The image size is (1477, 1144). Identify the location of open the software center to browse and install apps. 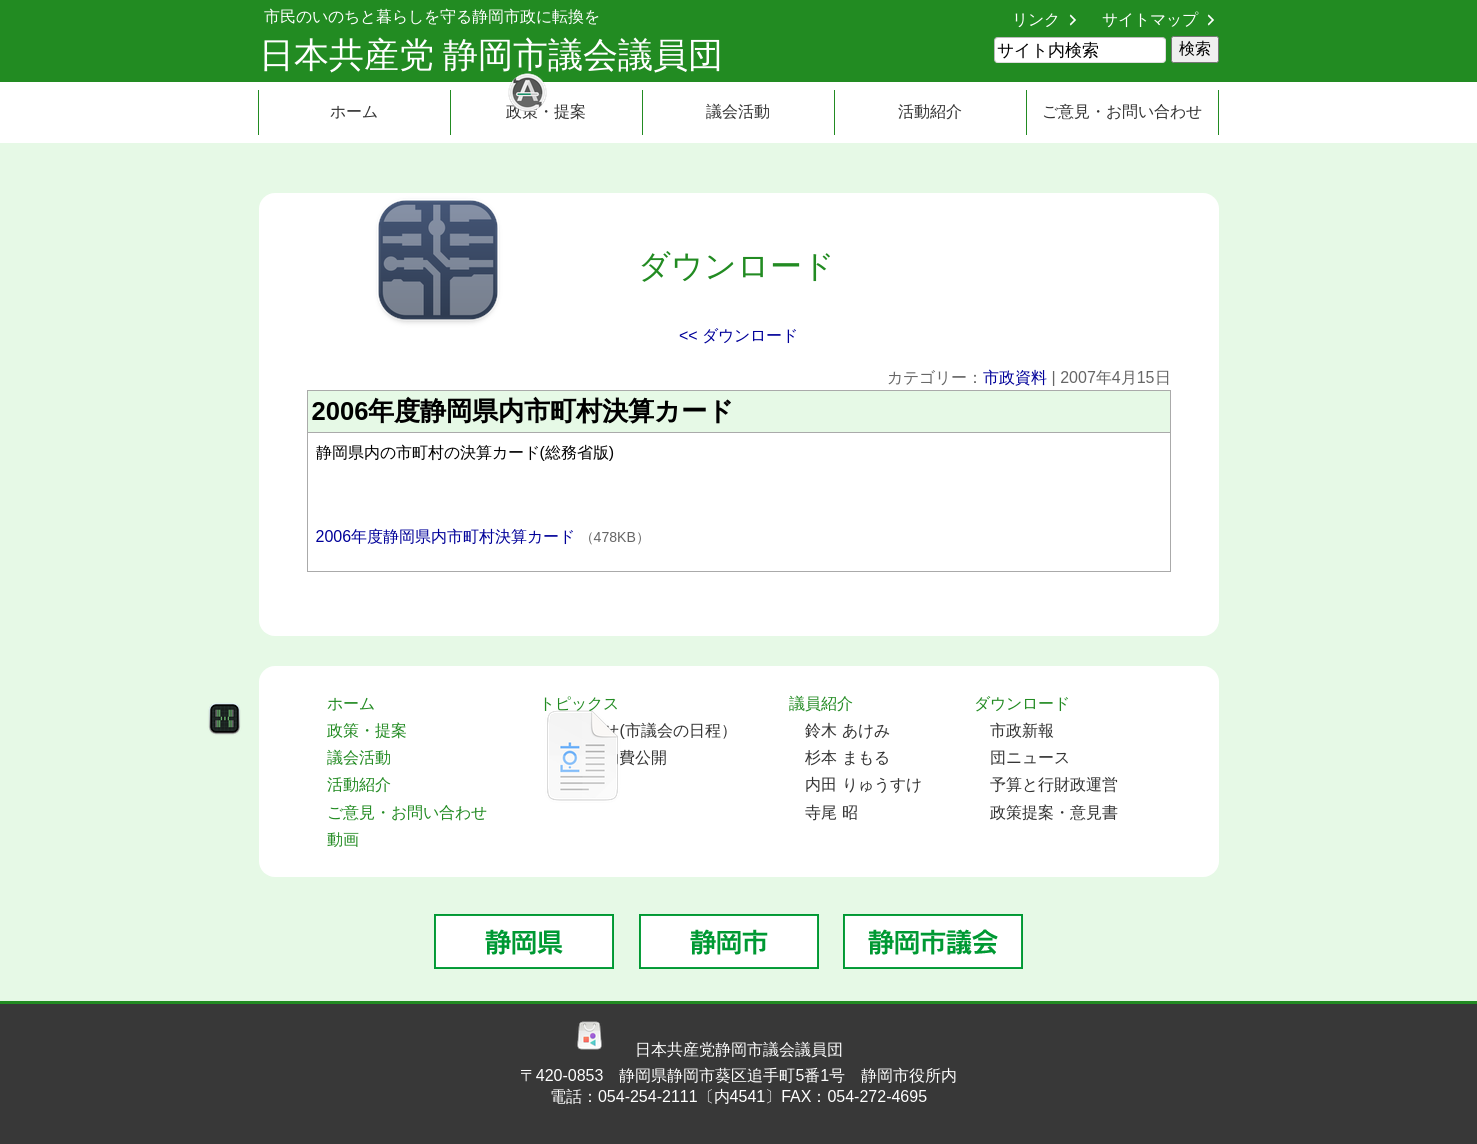
(589, 1035).